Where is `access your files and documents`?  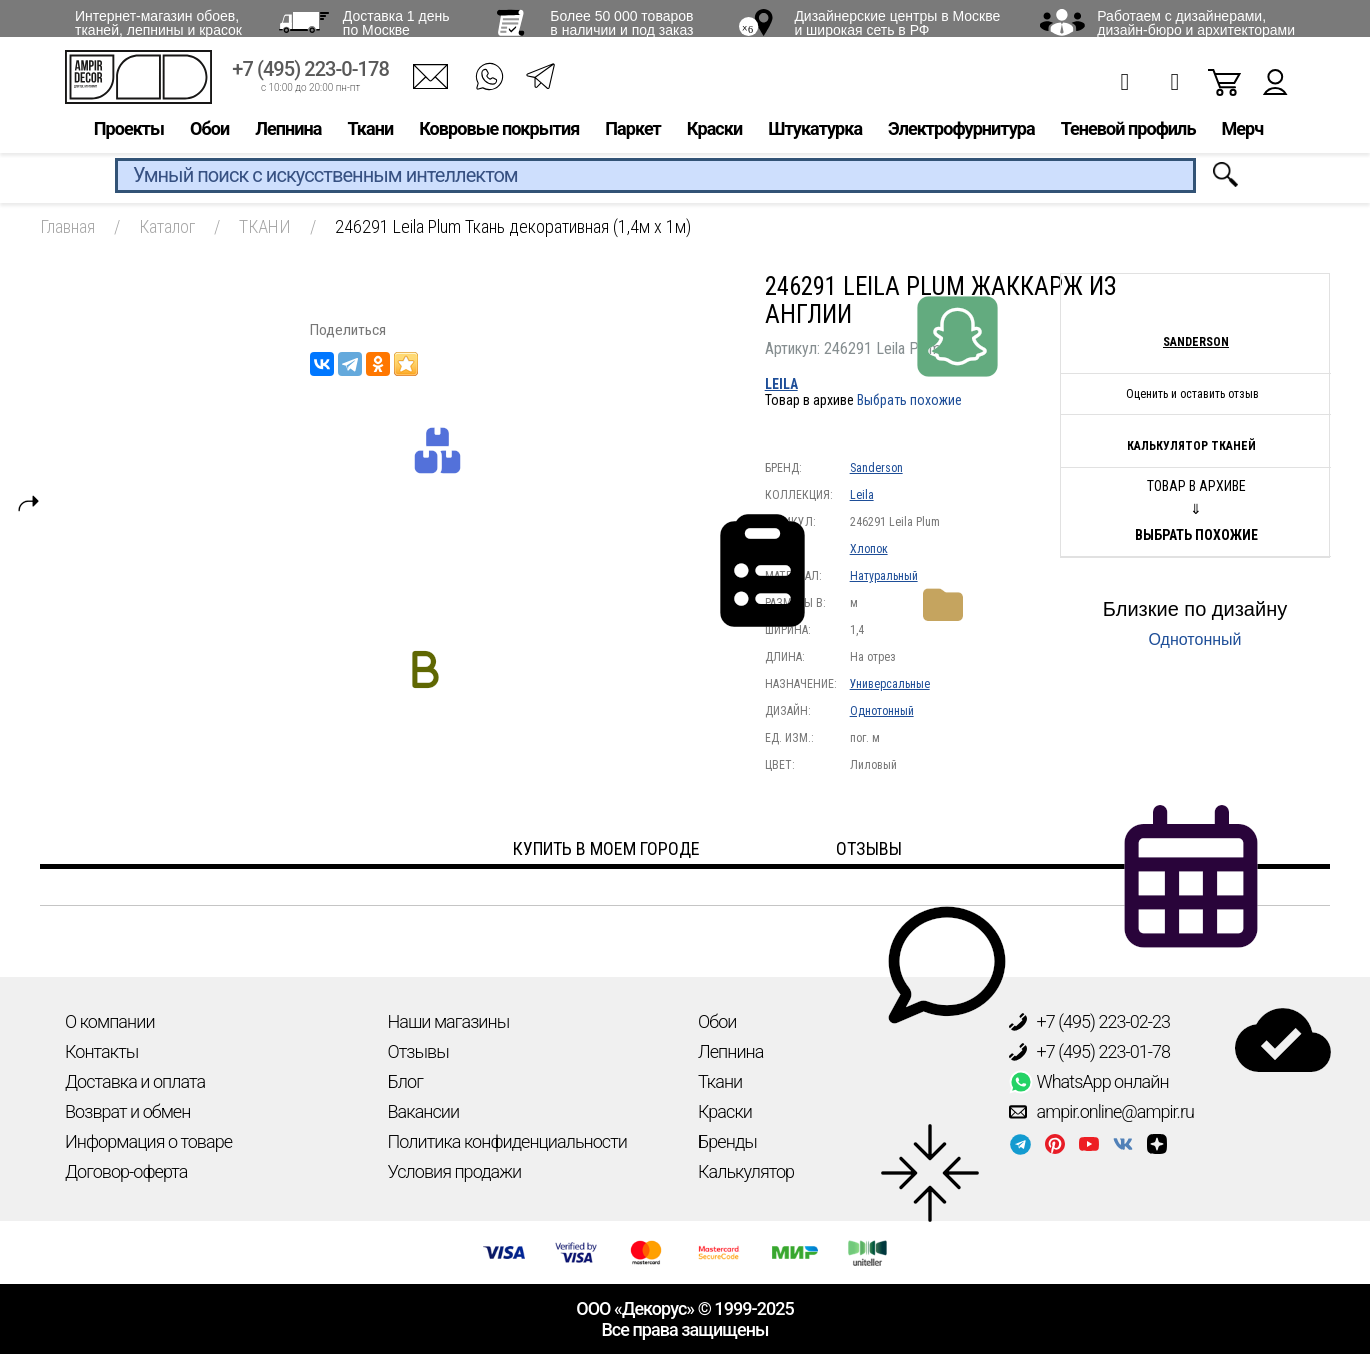
access your files and documents is located at coordinates (943, 606).